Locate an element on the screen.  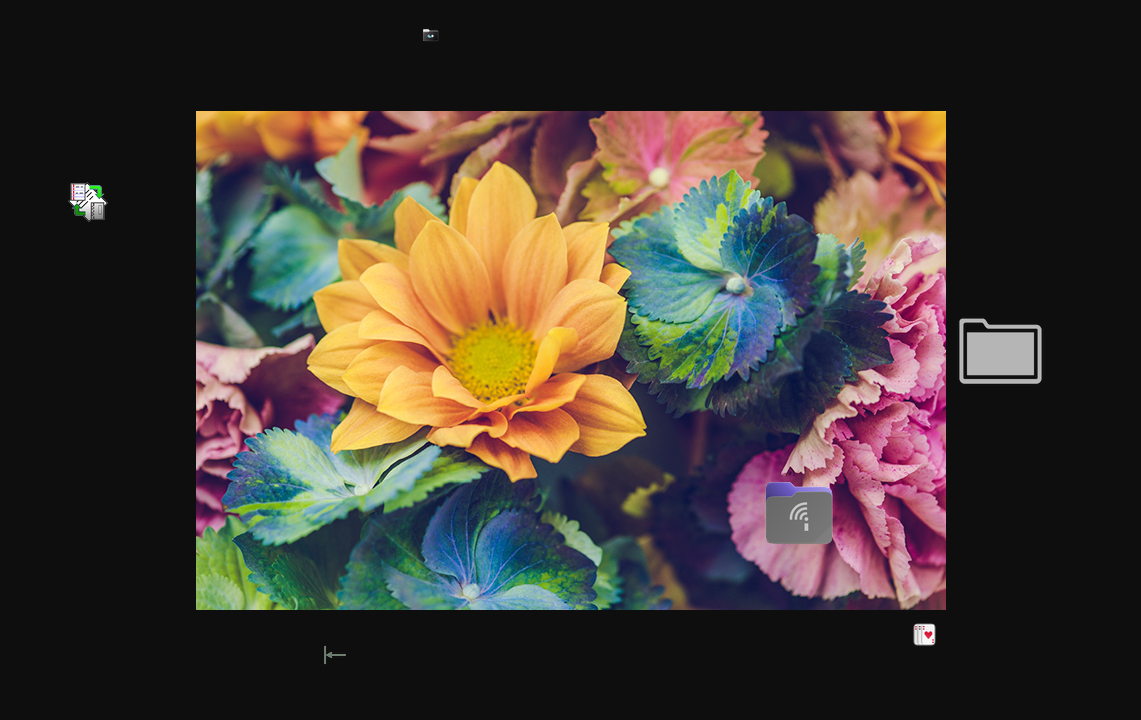
access your iMovie media library is located at coordinates (1000, 350).